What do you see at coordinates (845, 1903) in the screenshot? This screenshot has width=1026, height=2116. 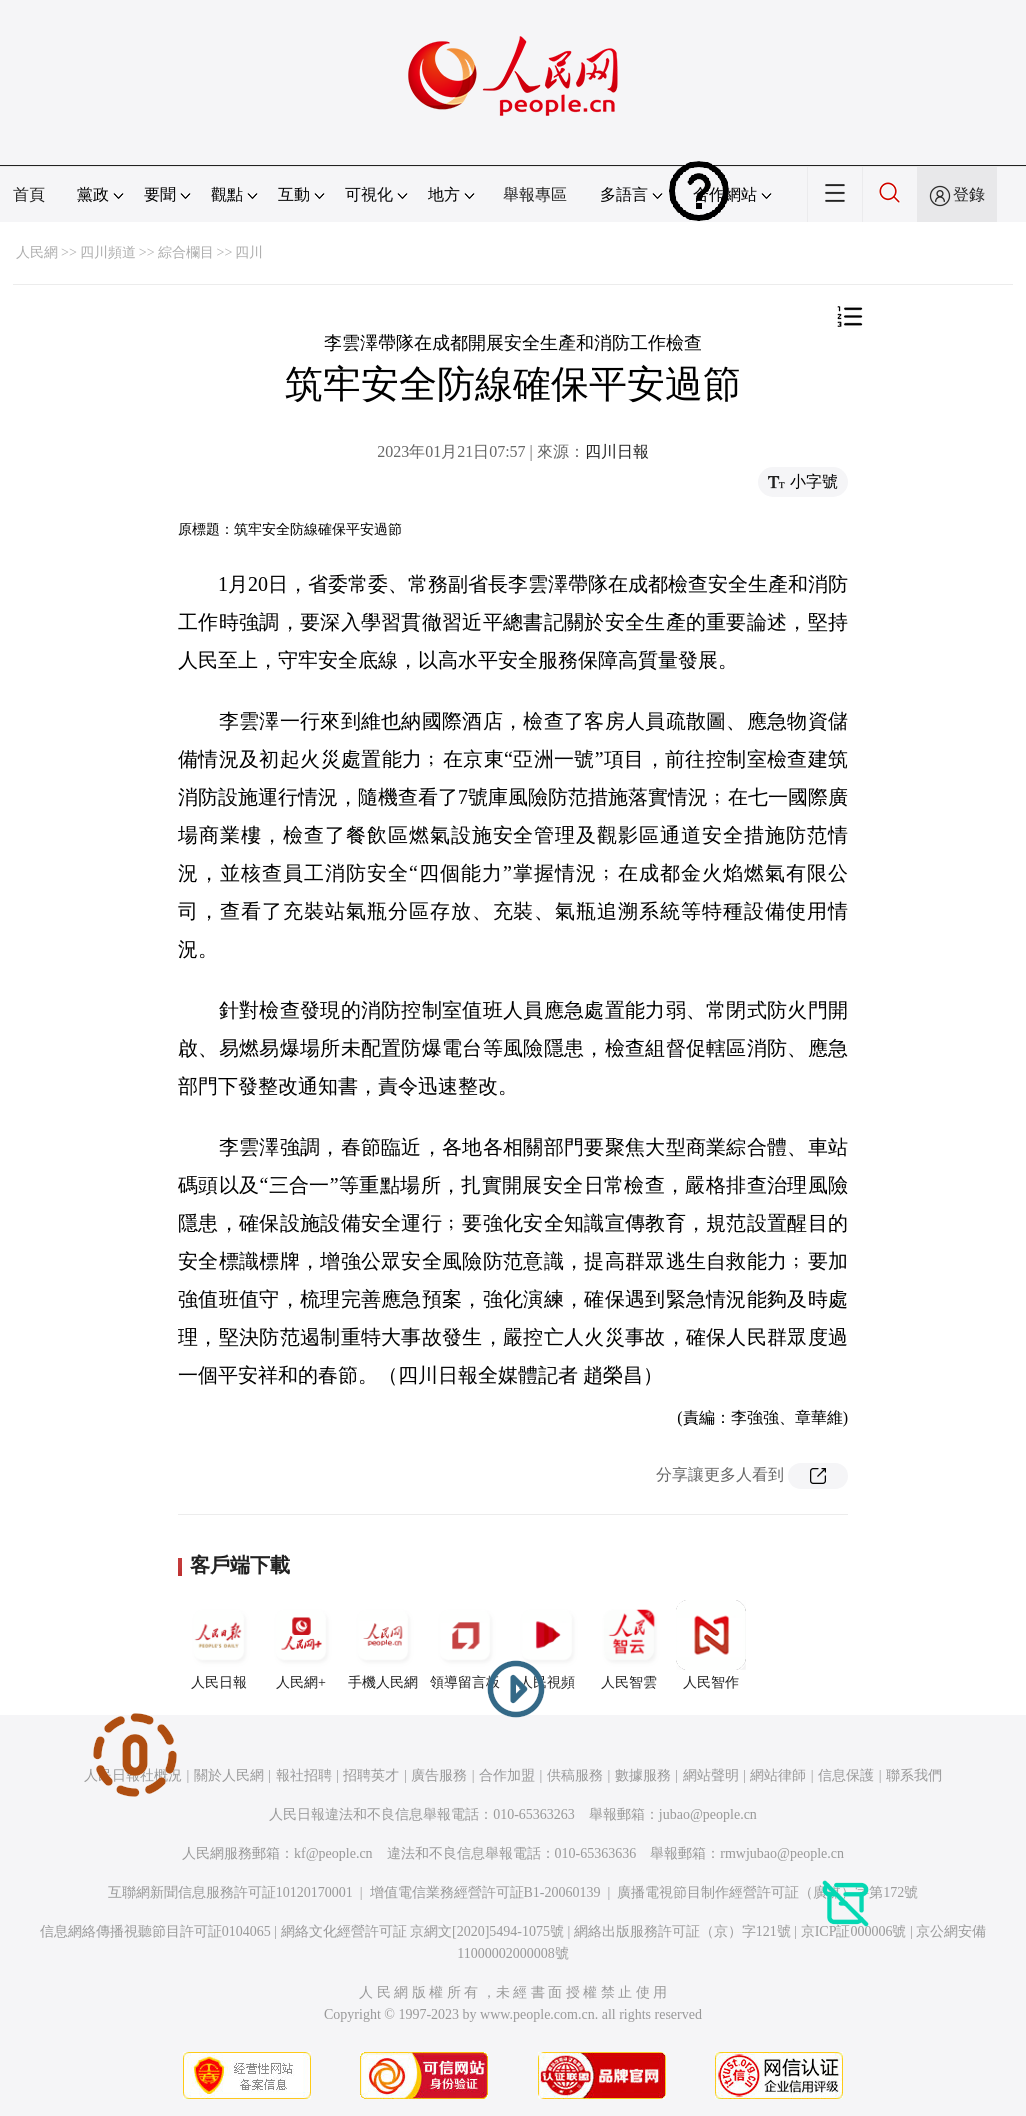 I see `disable archive functionality` at bounding box center [845, 1903].